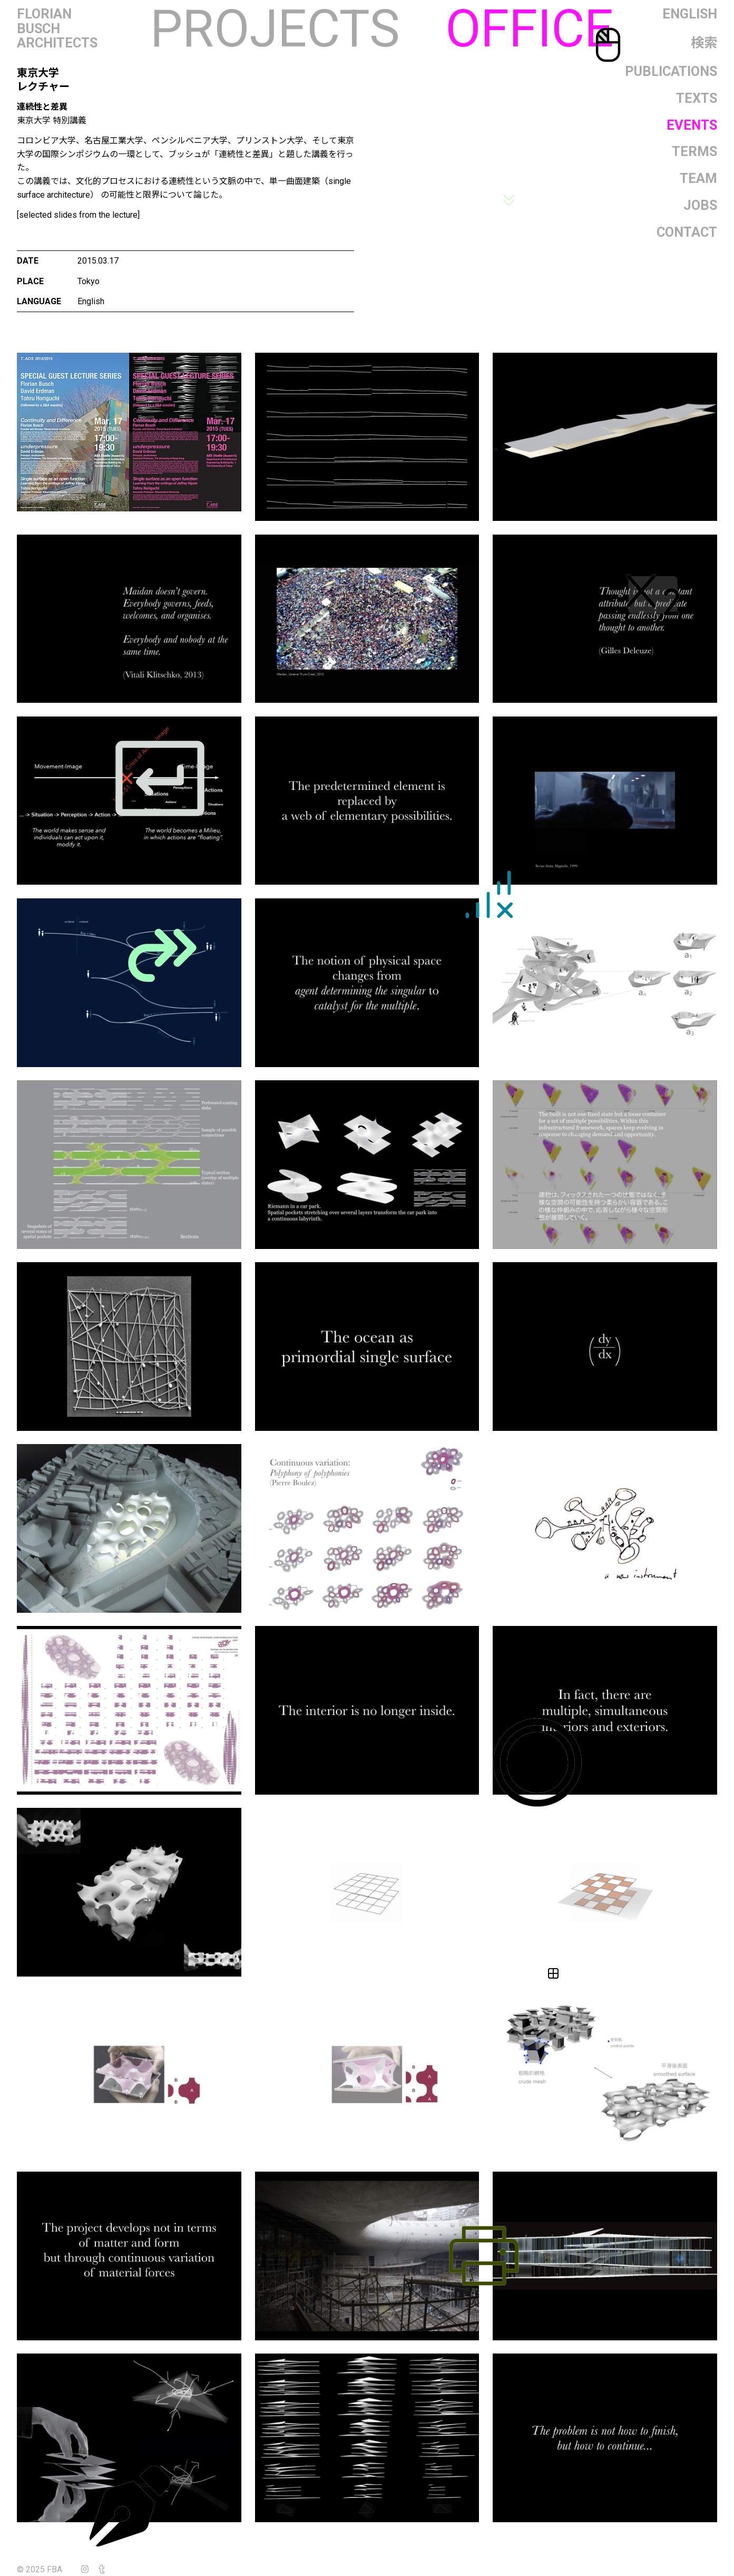 The image size is (734, 2576). Describe the element at coordinates (160, 778) in the screenshot. I see `press enter or return key` at that location.